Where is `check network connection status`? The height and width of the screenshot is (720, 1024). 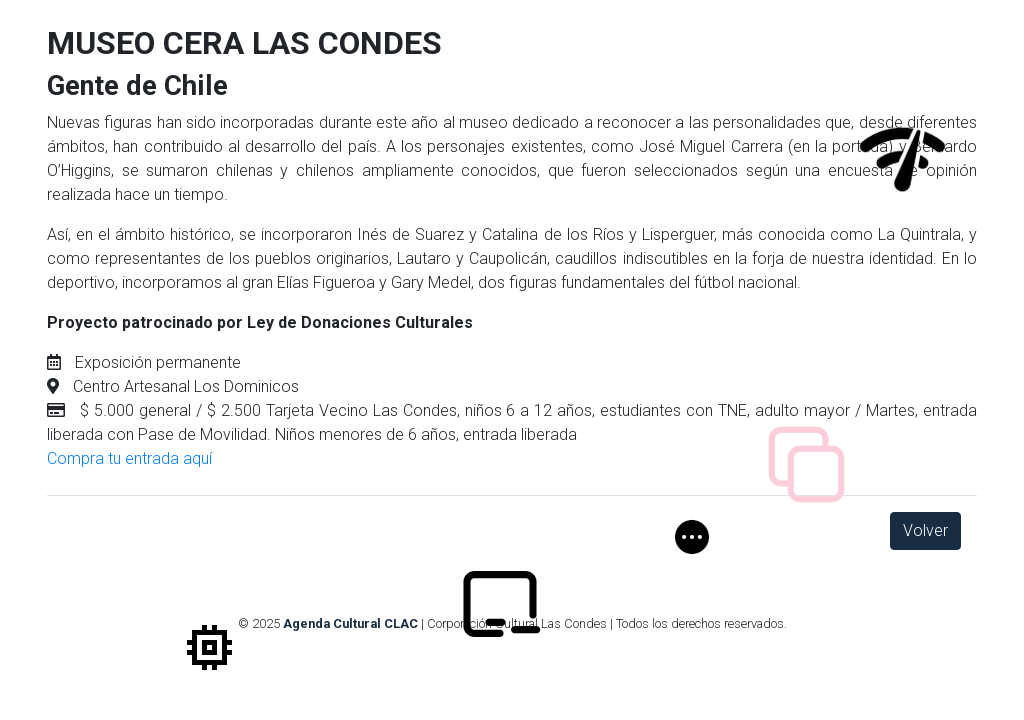
check network connection status is located at coordinates (902, 158).